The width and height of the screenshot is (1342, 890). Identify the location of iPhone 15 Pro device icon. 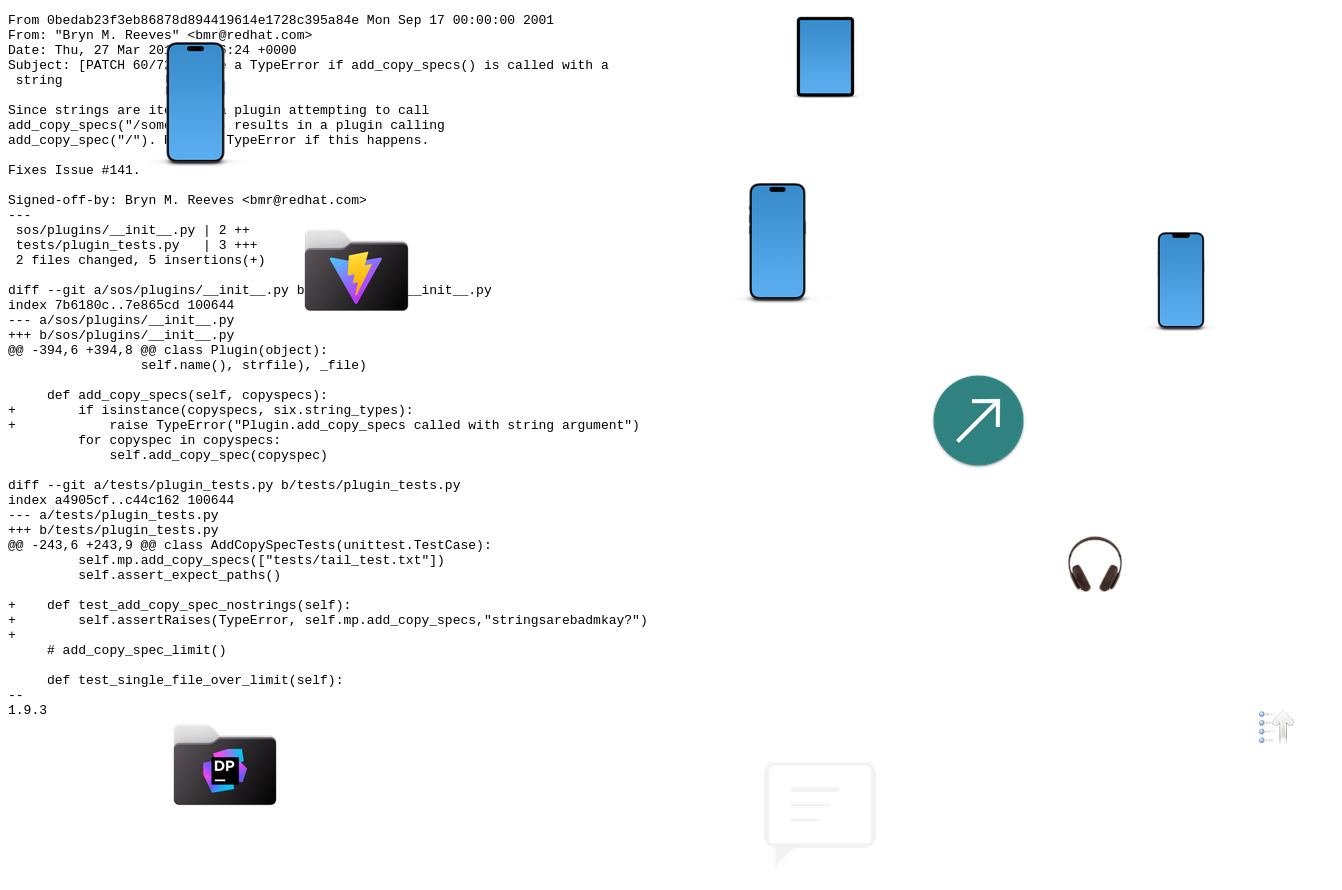
(195, 104).